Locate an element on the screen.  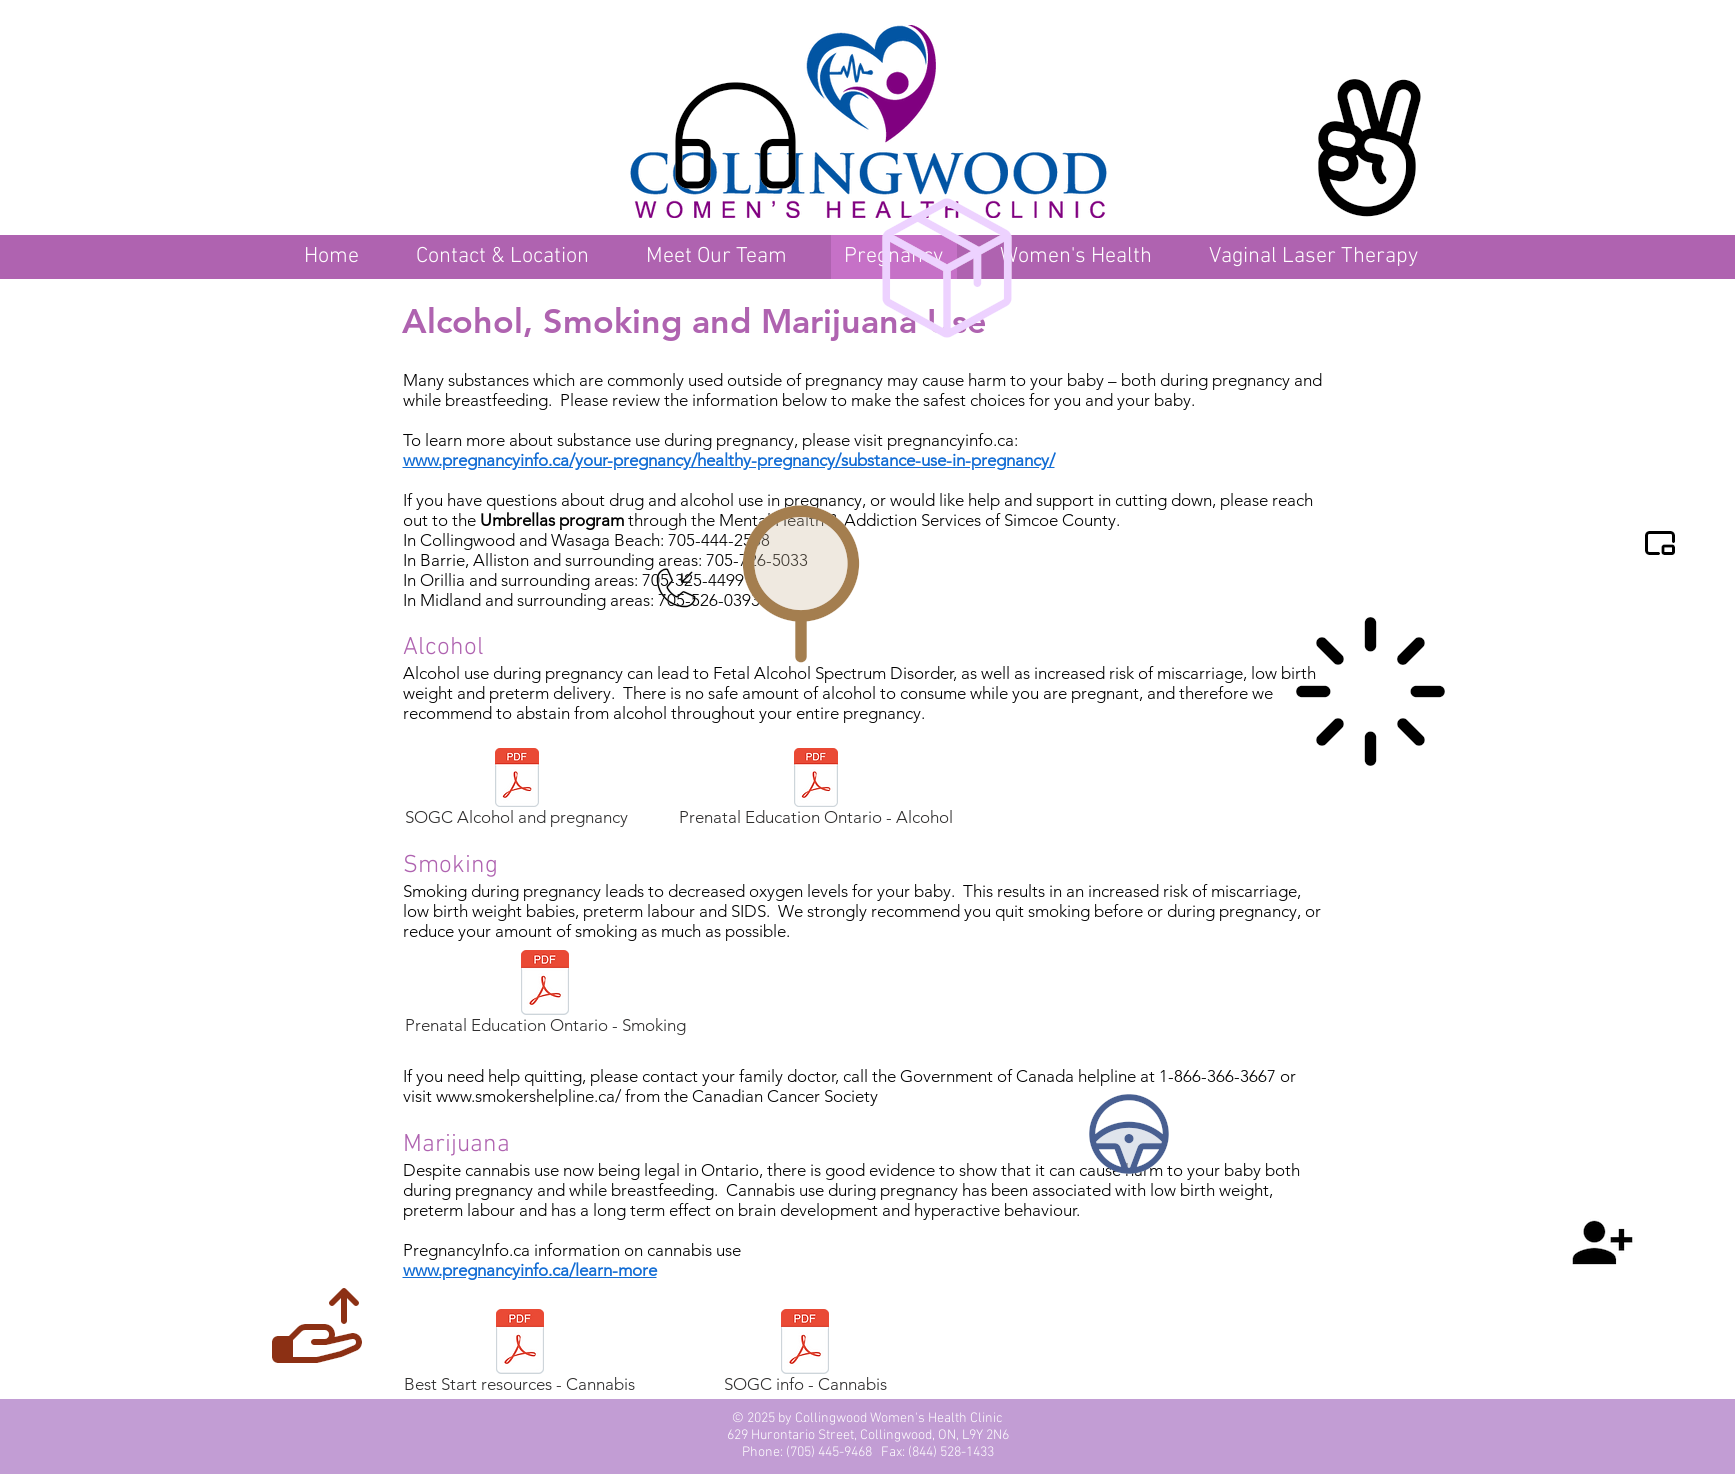
access driving or navigation mode is located at coordinates (1129, 1134).